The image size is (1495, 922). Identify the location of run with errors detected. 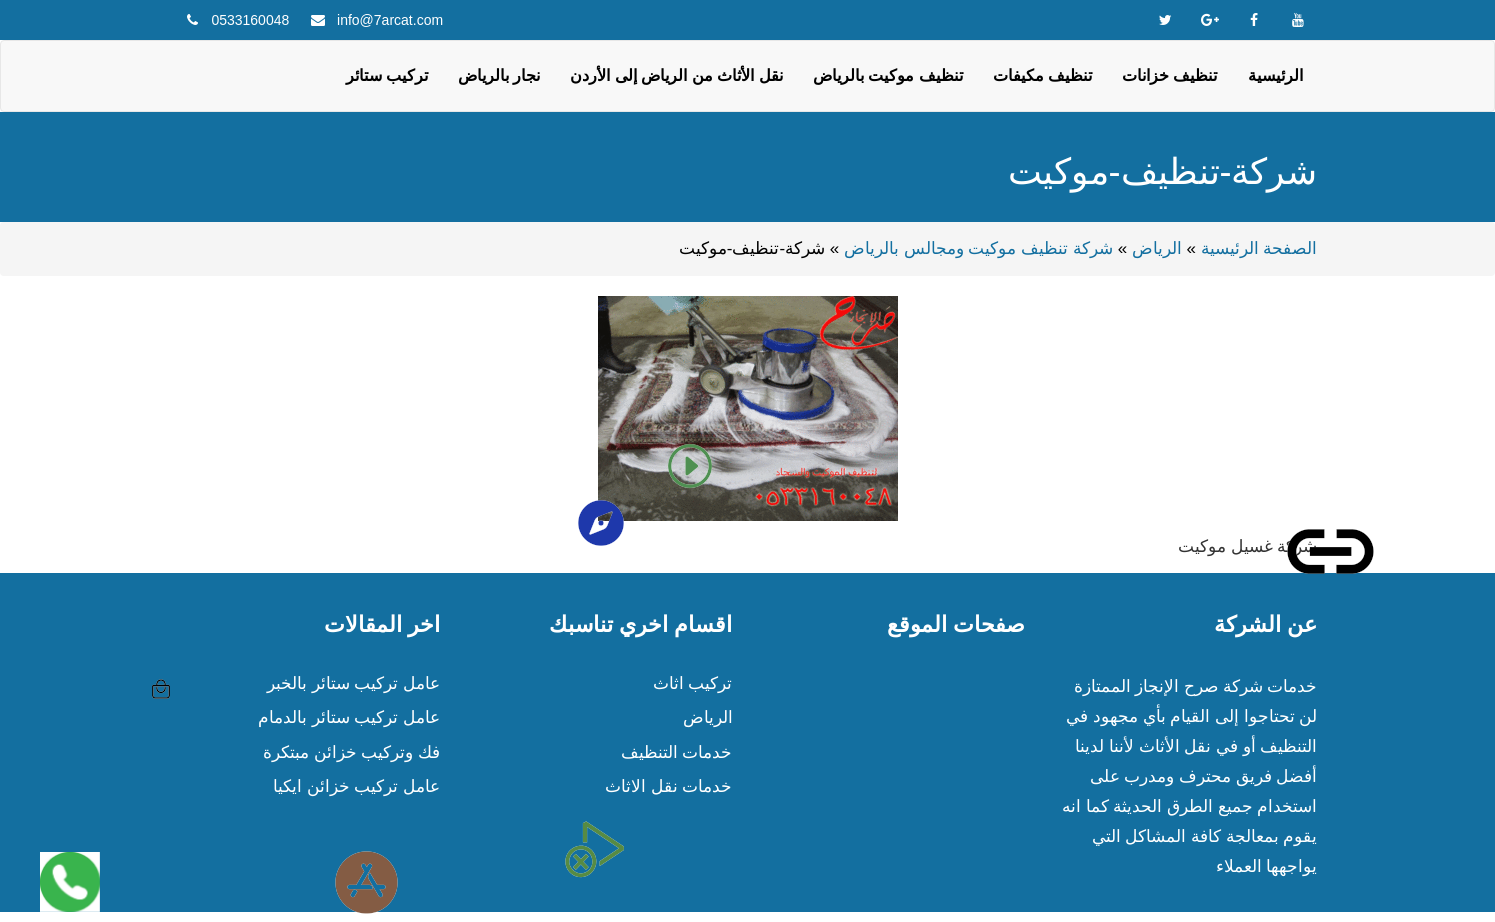
(595, 846).